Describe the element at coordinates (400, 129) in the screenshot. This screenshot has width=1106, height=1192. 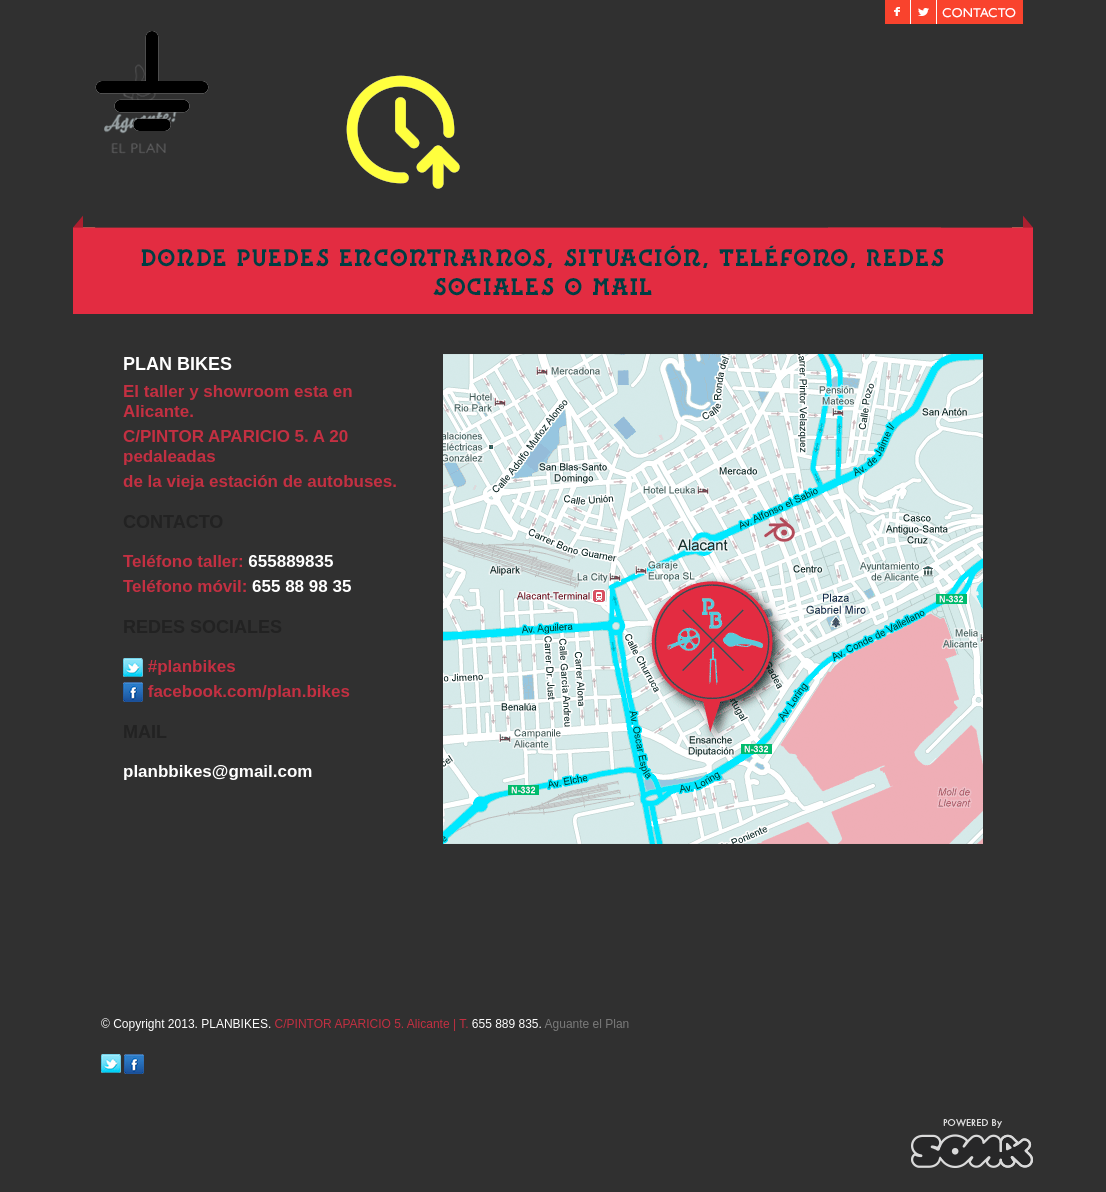
I see `move time forward or reschedule later` at that location.